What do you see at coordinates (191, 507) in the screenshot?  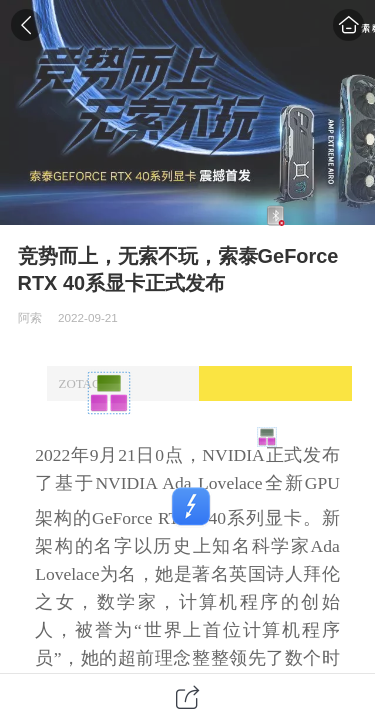 I see `access thunderbolt port settings` at bounding box center [191, 507].